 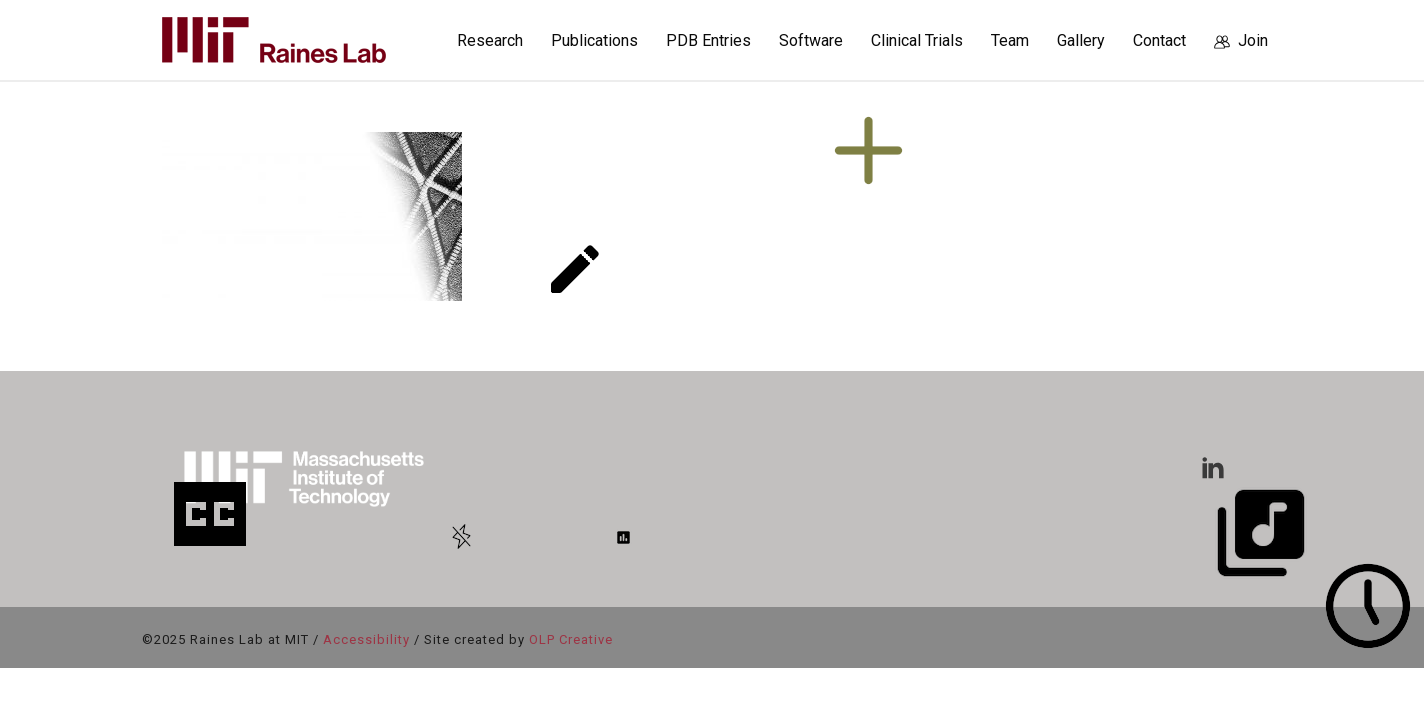 I want to click on enable closed captions for video content, so click(x=210, y=514).